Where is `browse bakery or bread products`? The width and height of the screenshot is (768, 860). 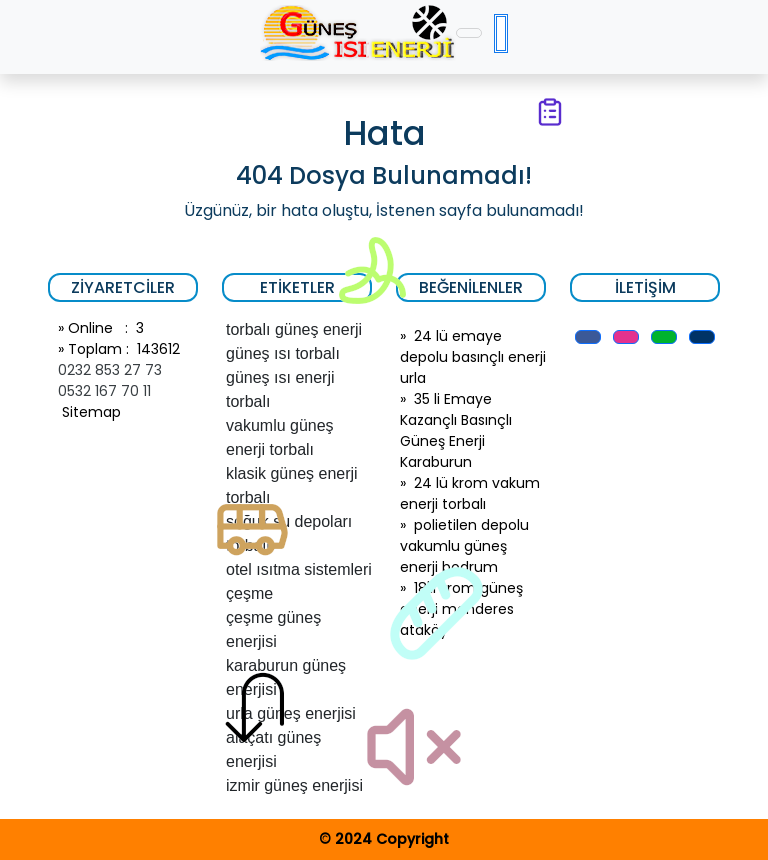 browse bakery or bread products is located at coordinates (436, 613).